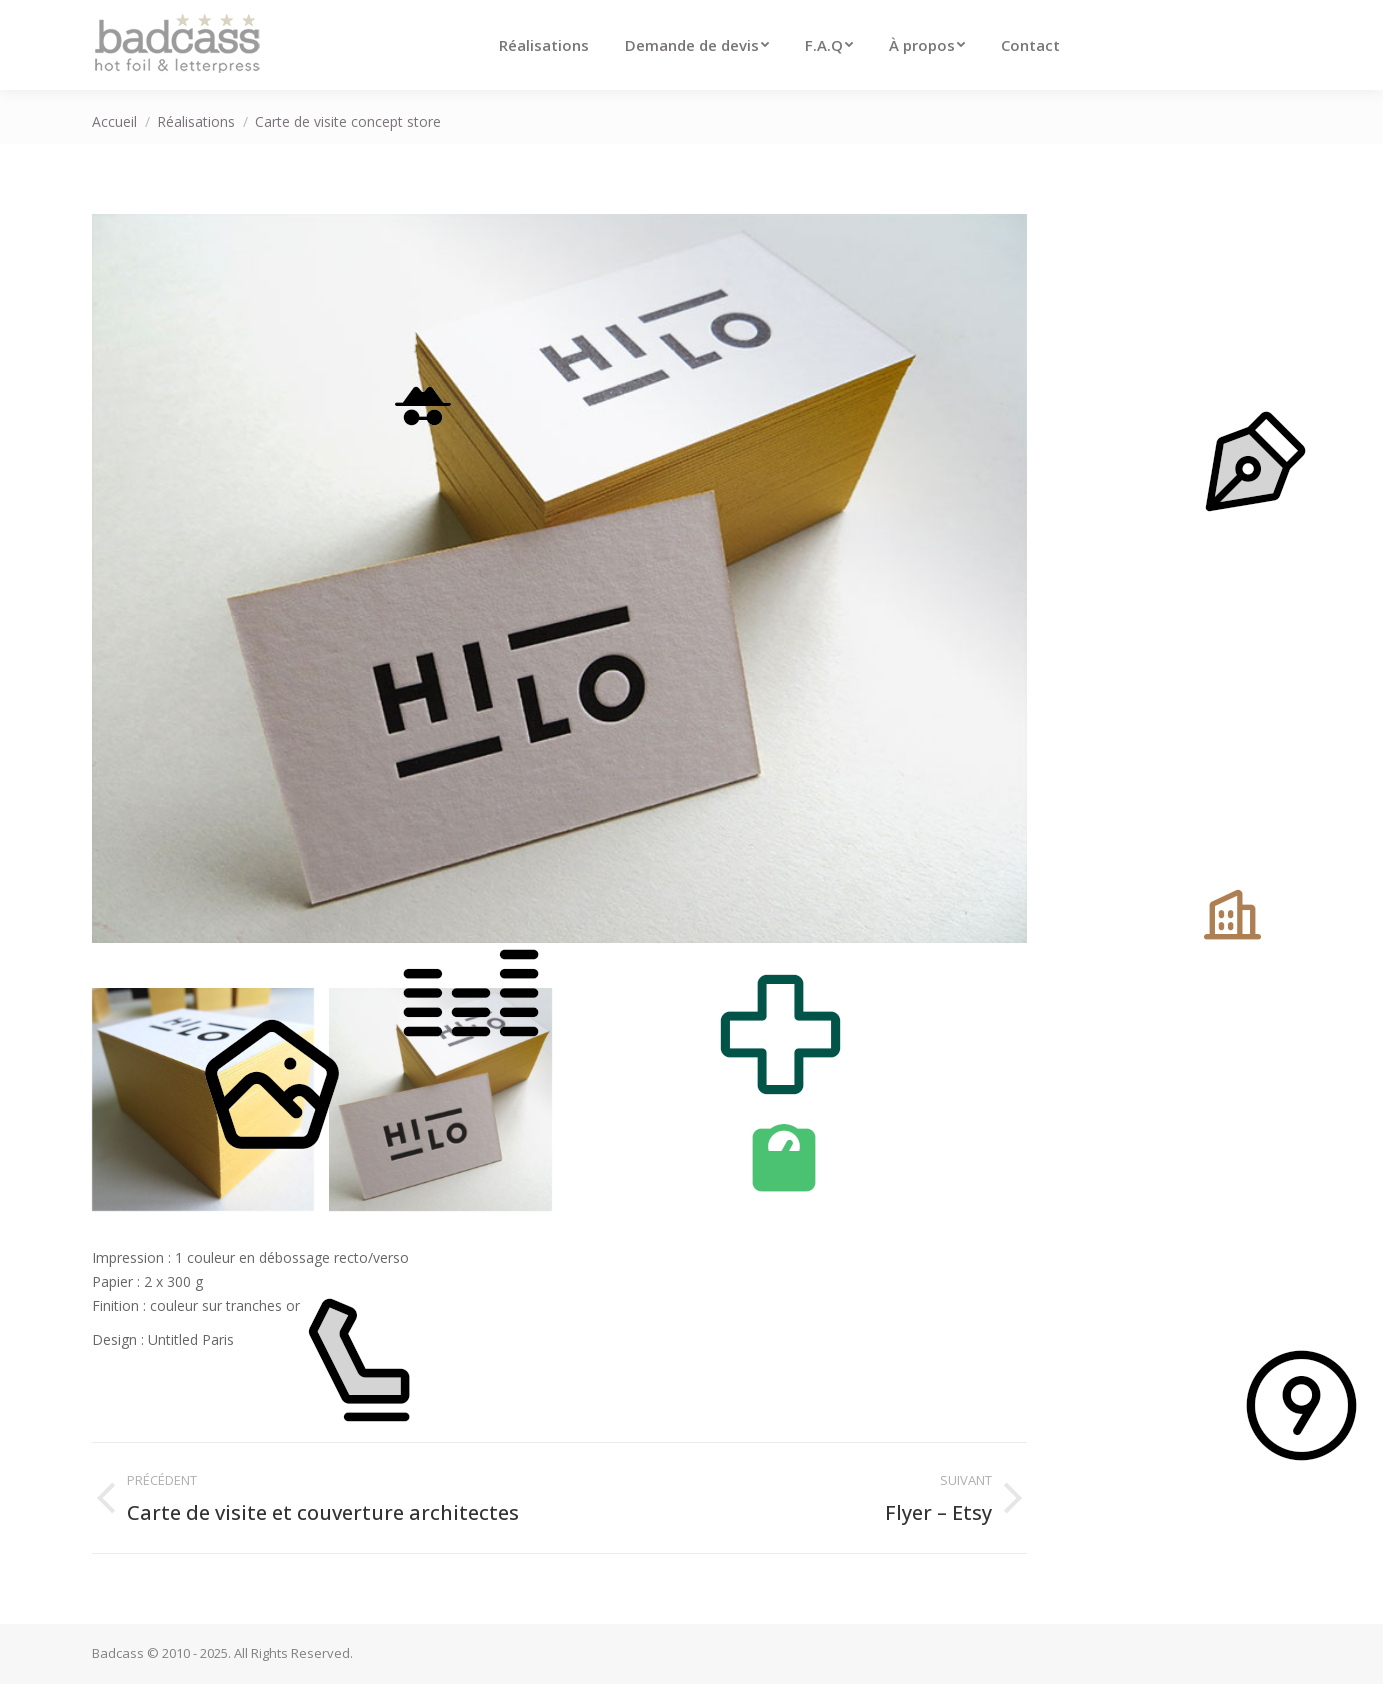  I want to click on access drawing or illustration tools, so click(1250, 467).